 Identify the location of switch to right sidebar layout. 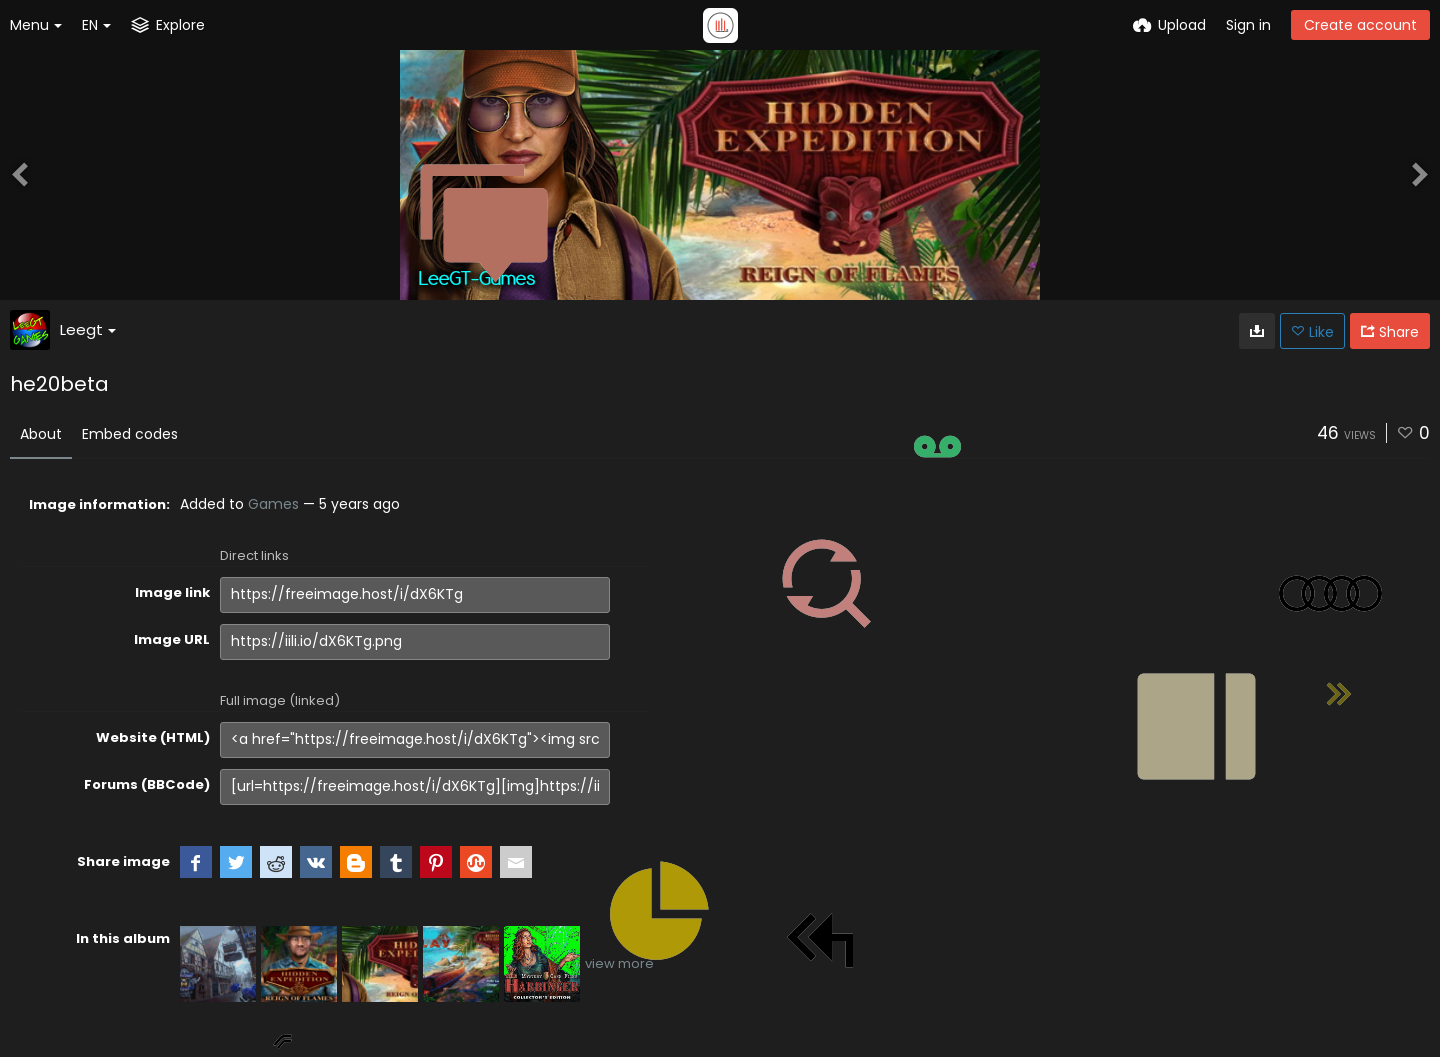
(1196, 726).